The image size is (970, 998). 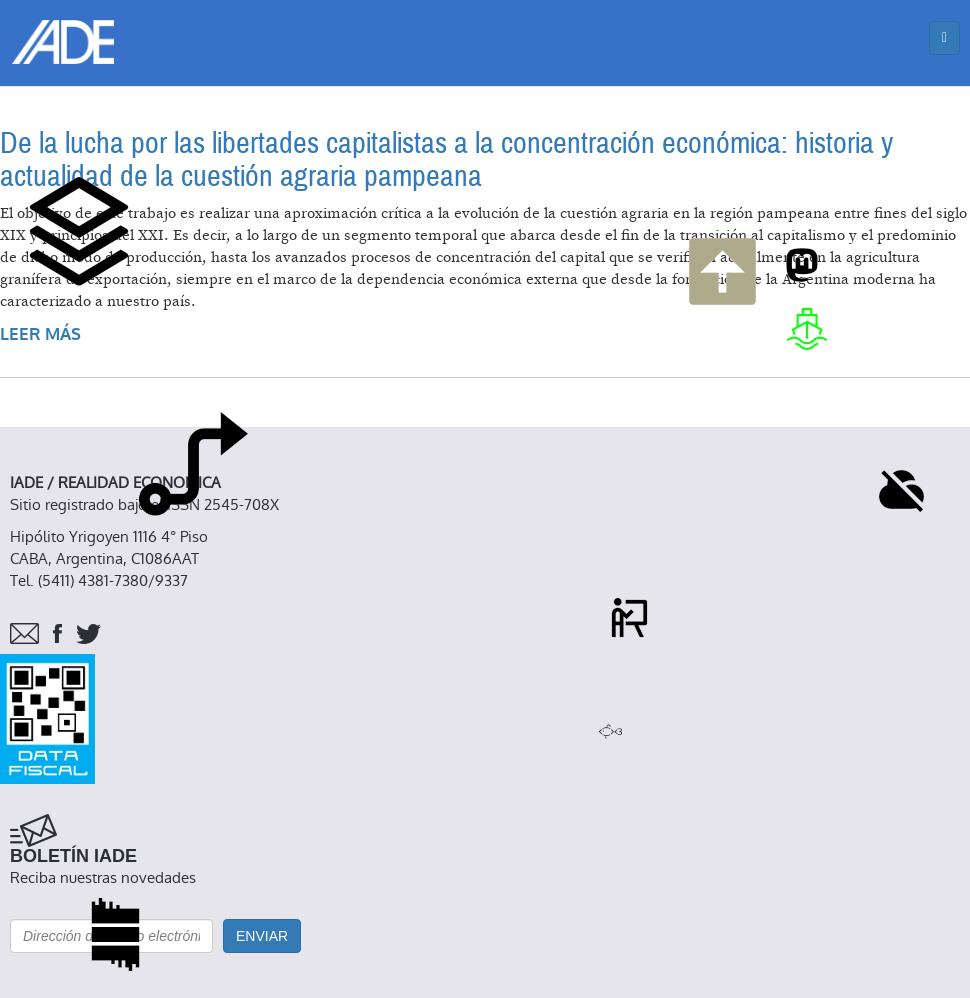 I want to click on view stacked layers or content, so click(x=79, y=233).